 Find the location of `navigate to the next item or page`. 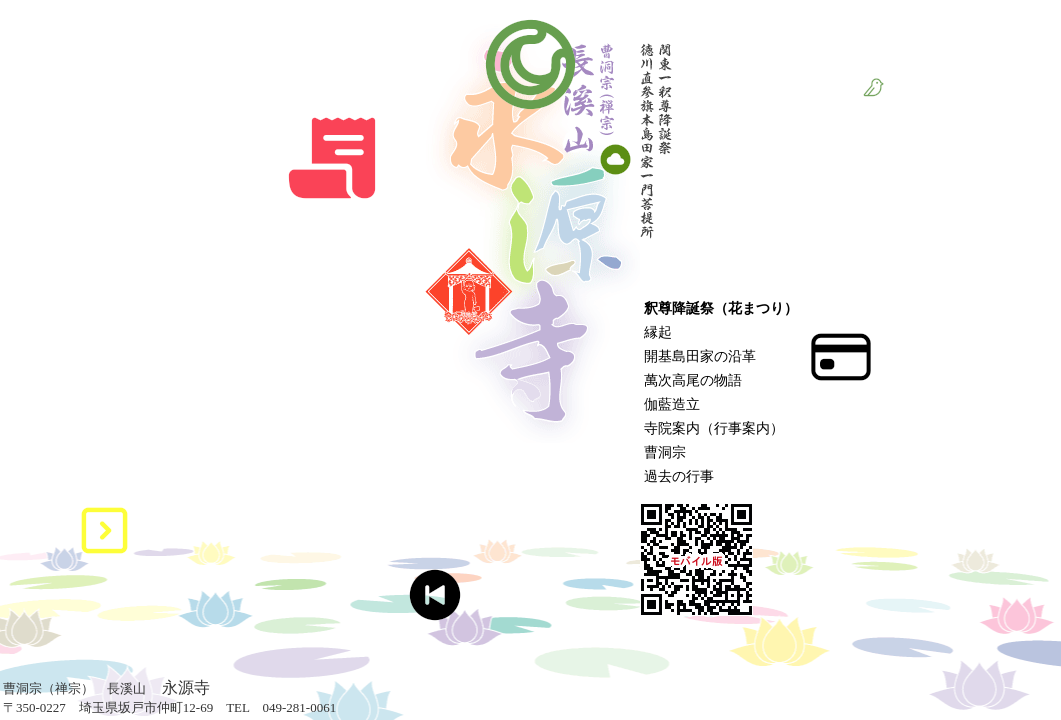

navigate to the next item or page is located at coordinates (104, 530).